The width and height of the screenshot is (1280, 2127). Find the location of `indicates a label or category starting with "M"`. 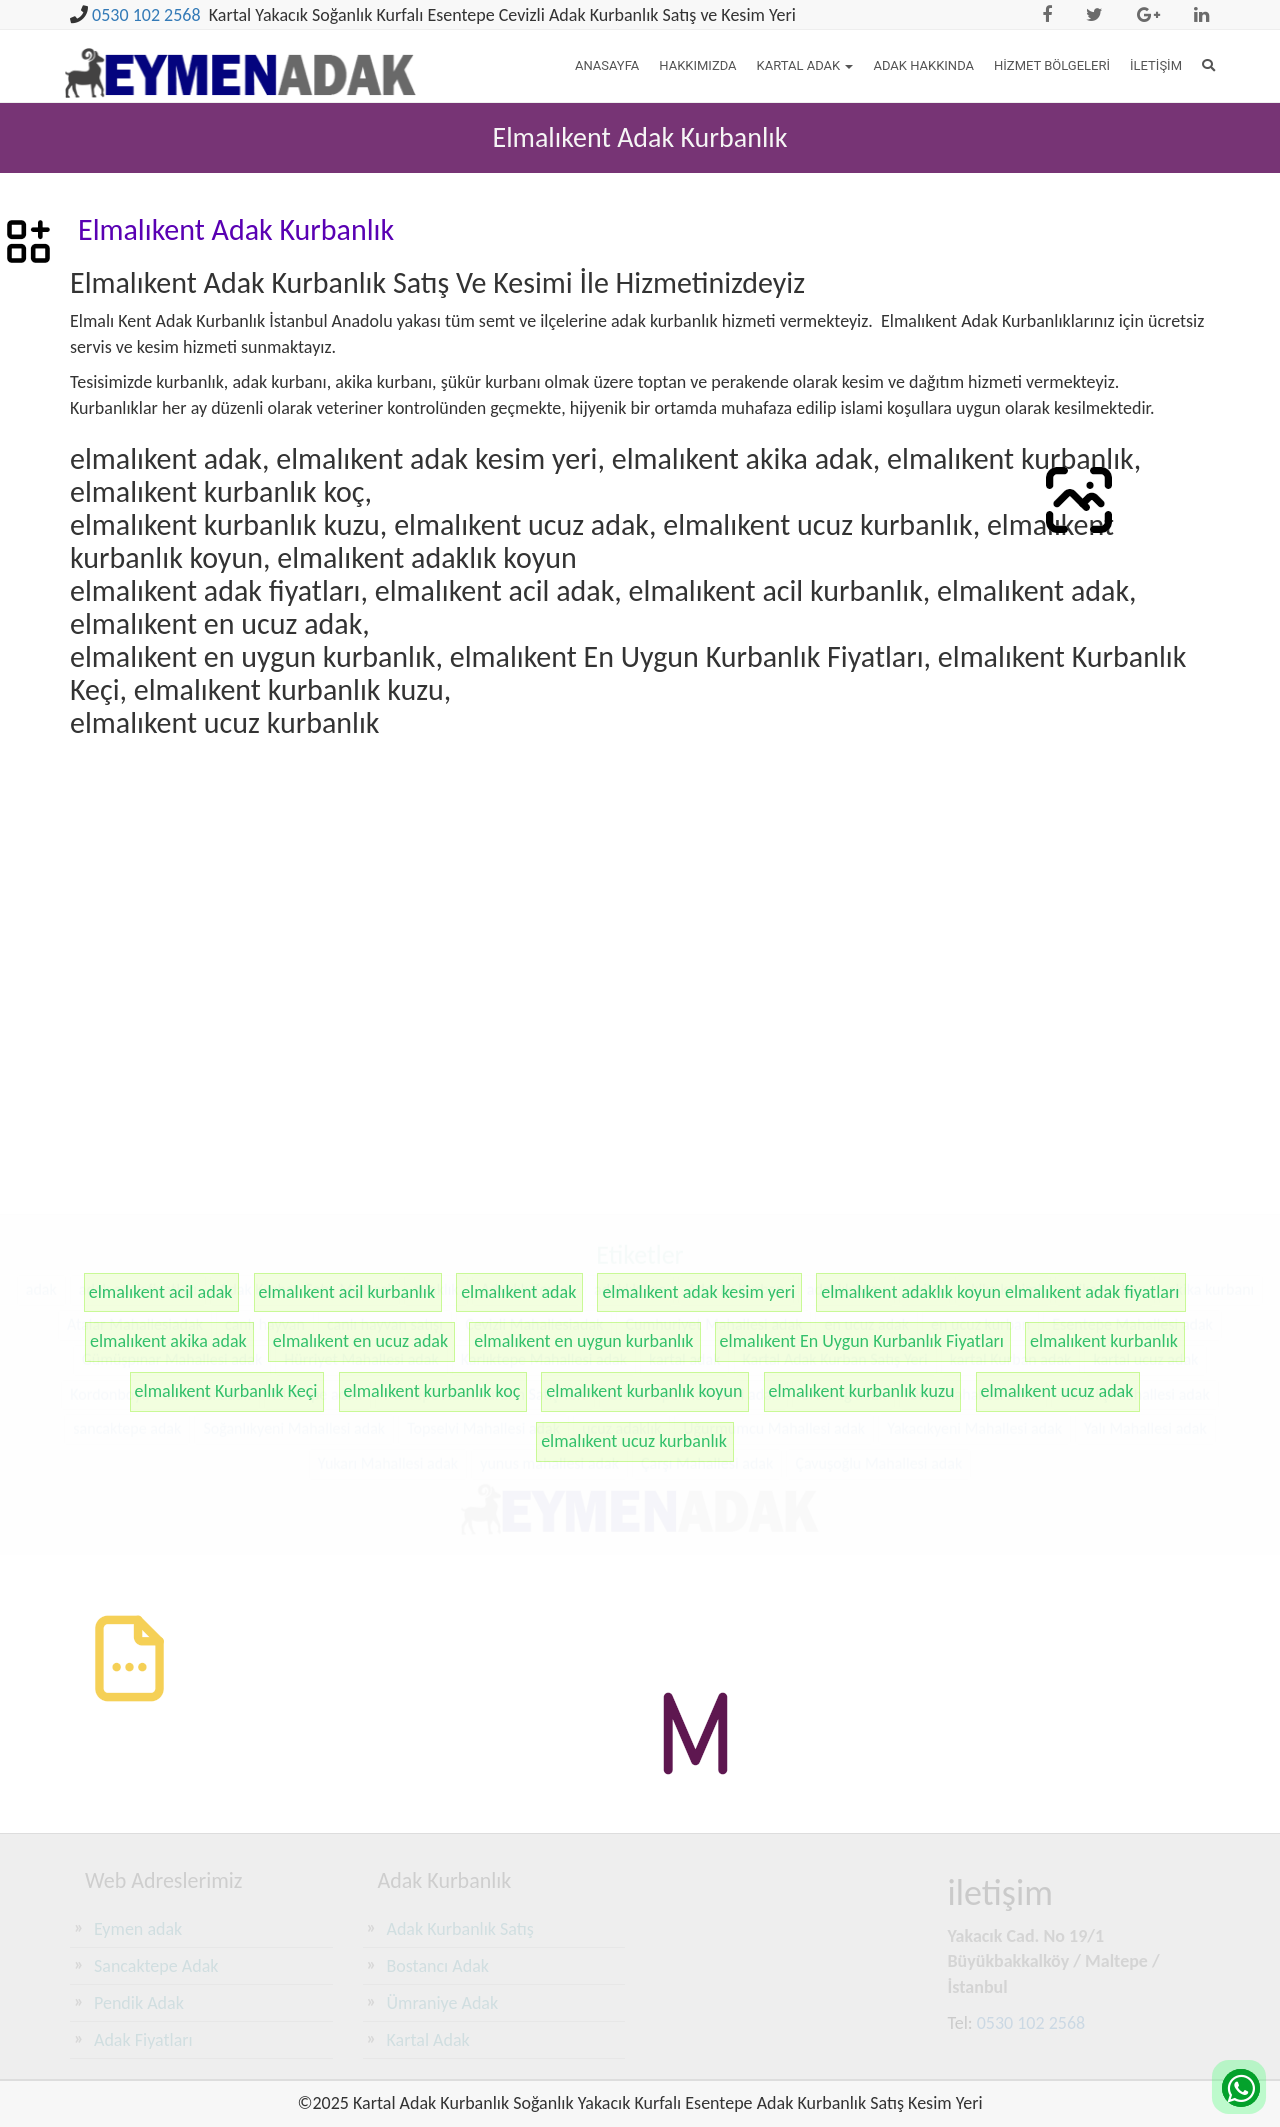

indicates a label or category starting with "M" is located at coordinates (695, 1733).